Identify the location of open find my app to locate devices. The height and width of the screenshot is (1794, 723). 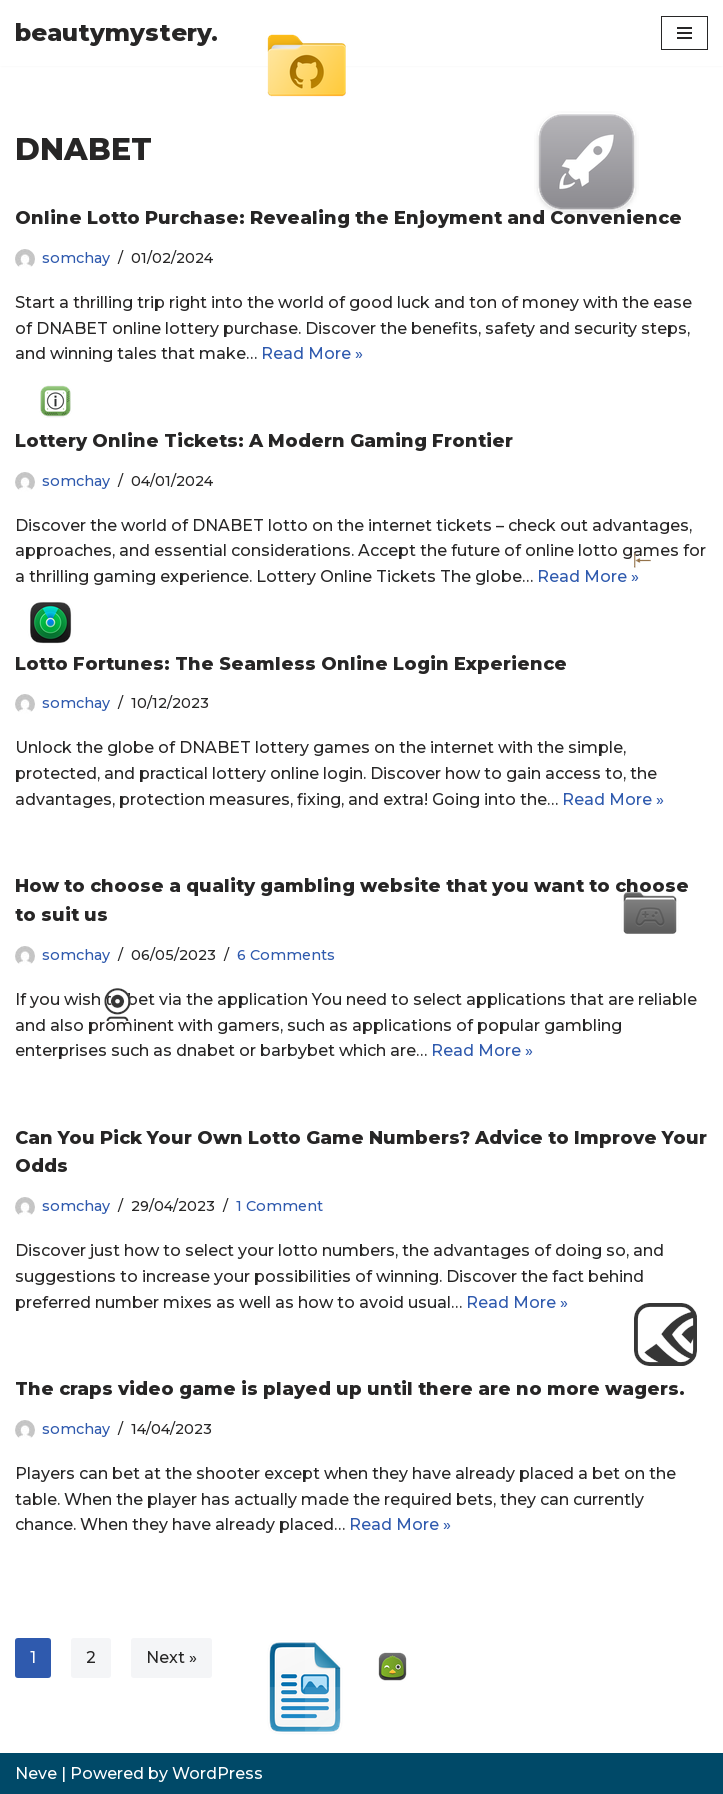
(50, 622).